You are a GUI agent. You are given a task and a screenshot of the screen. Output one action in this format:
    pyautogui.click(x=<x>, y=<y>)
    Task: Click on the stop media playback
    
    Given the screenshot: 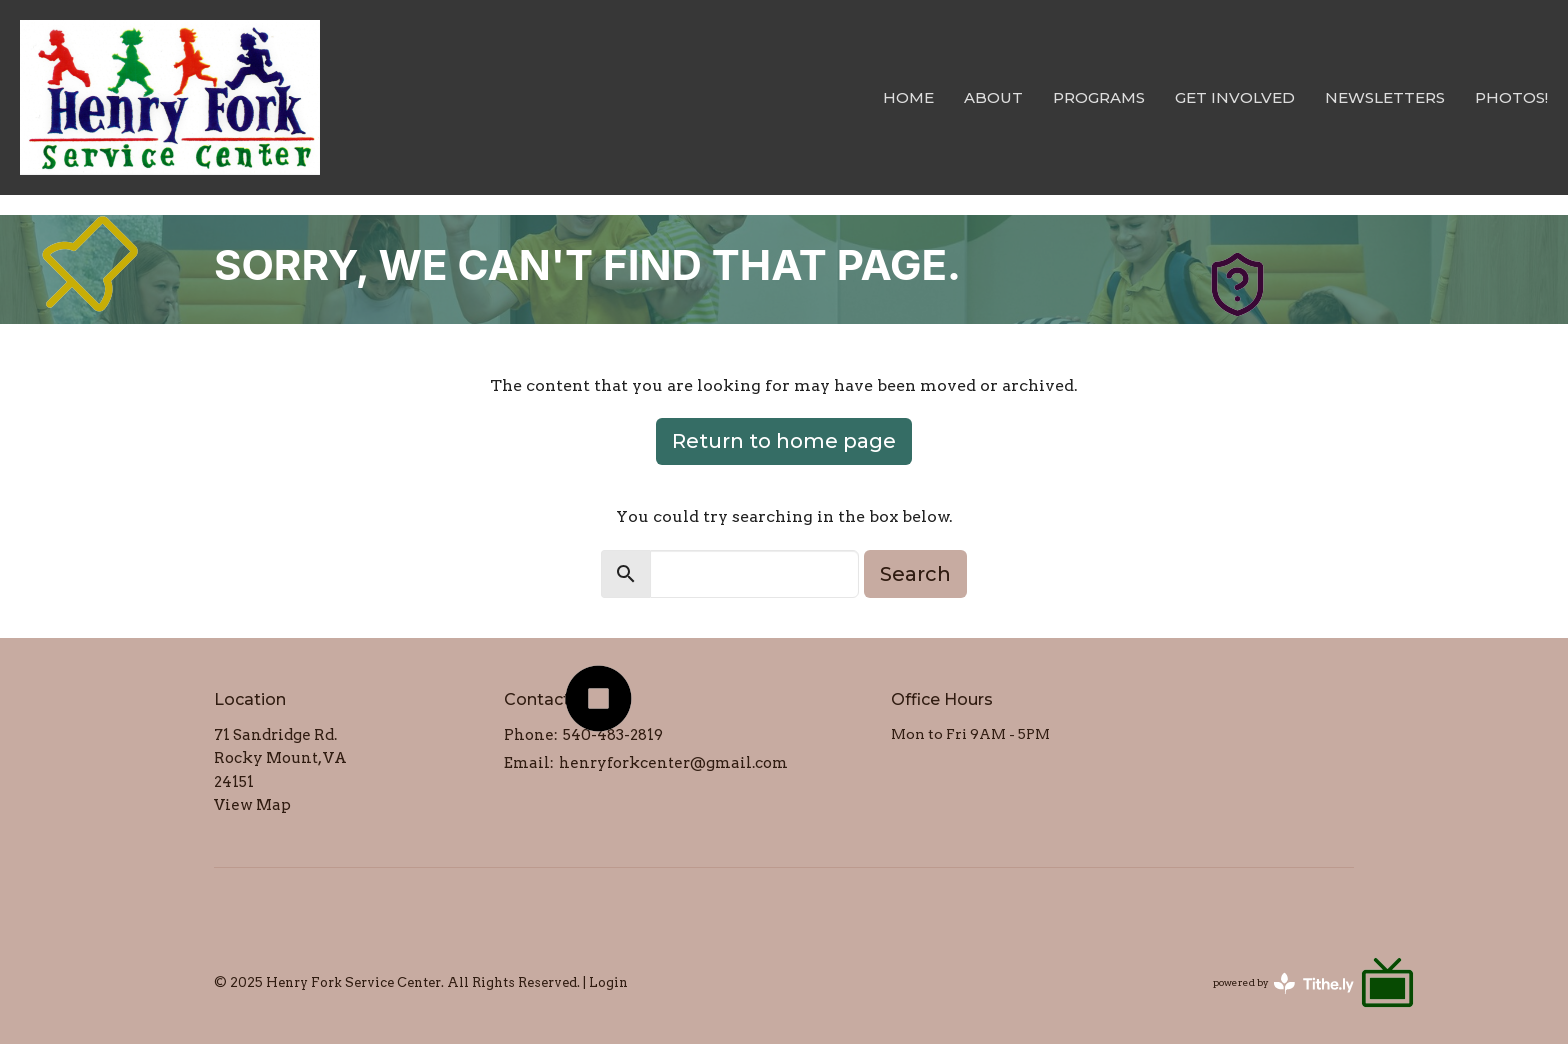 What is the action you would take?
    pyautogui.click(x=598, y=698)
    